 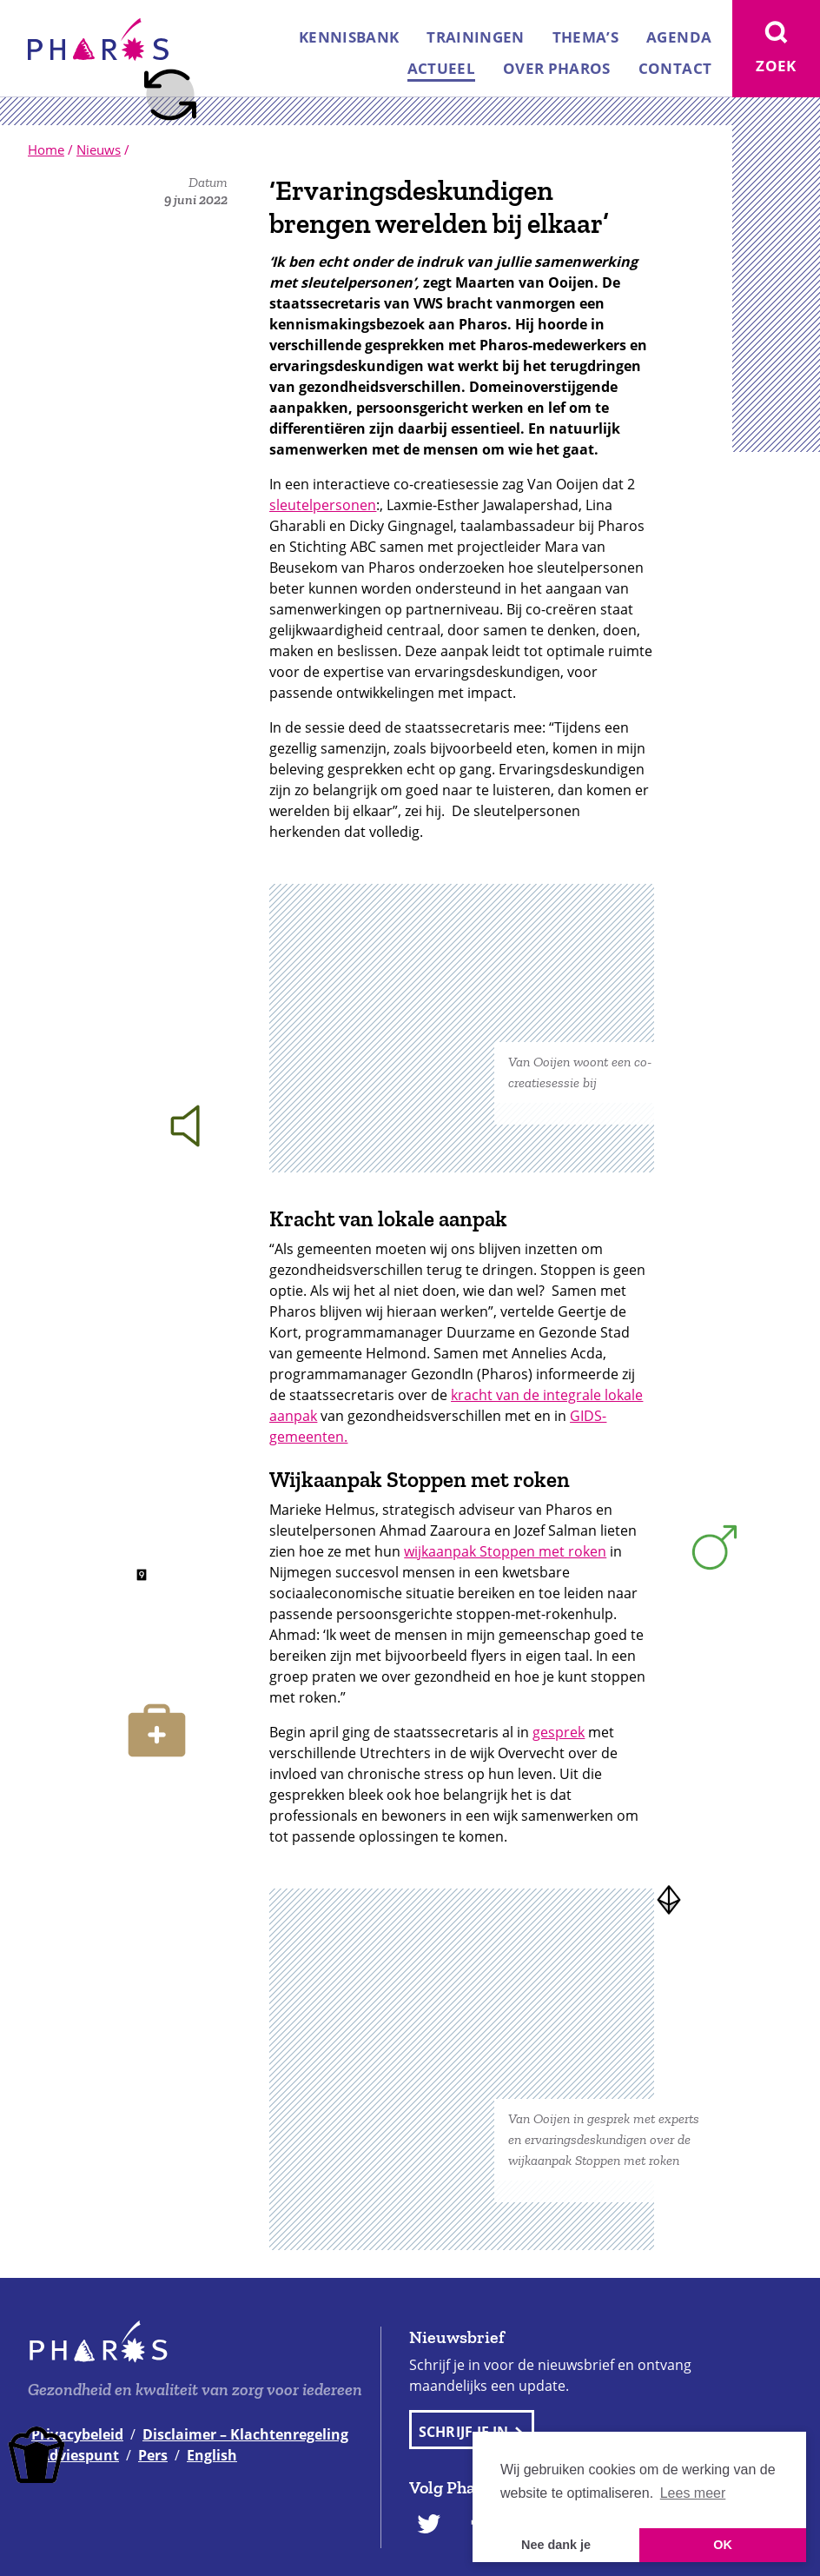 What do you see at coordinates (142, 1575) in the screenshot?
I see `indicates the number nine in a list or sequence` at bounding box center [142, 1575].